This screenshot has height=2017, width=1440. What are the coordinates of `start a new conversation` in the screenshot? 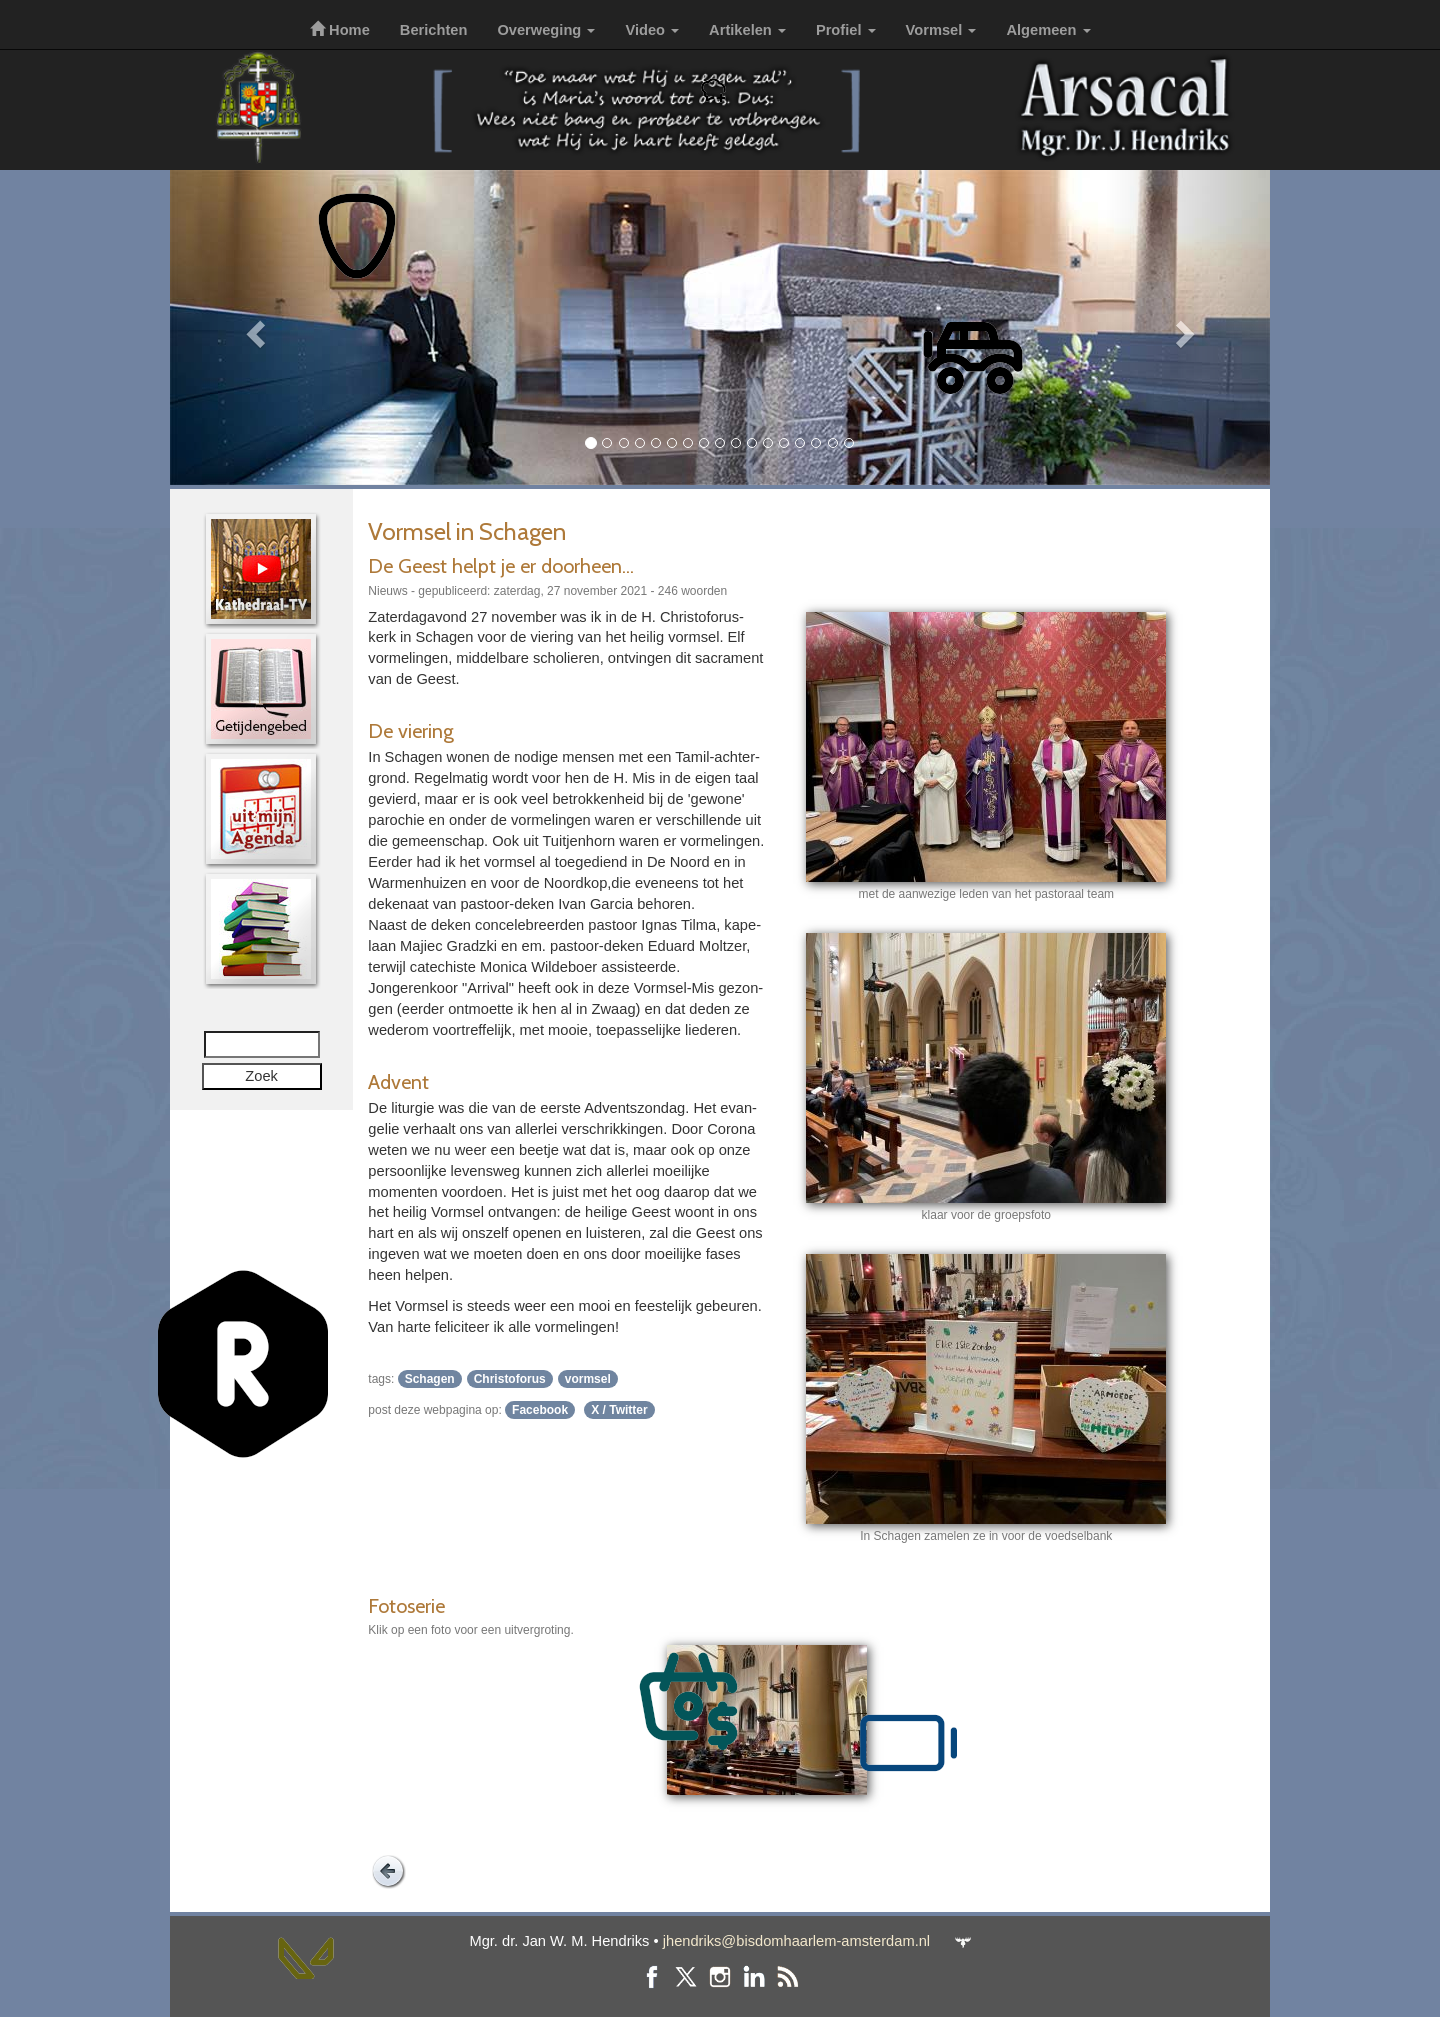 It's located at (713, 90).